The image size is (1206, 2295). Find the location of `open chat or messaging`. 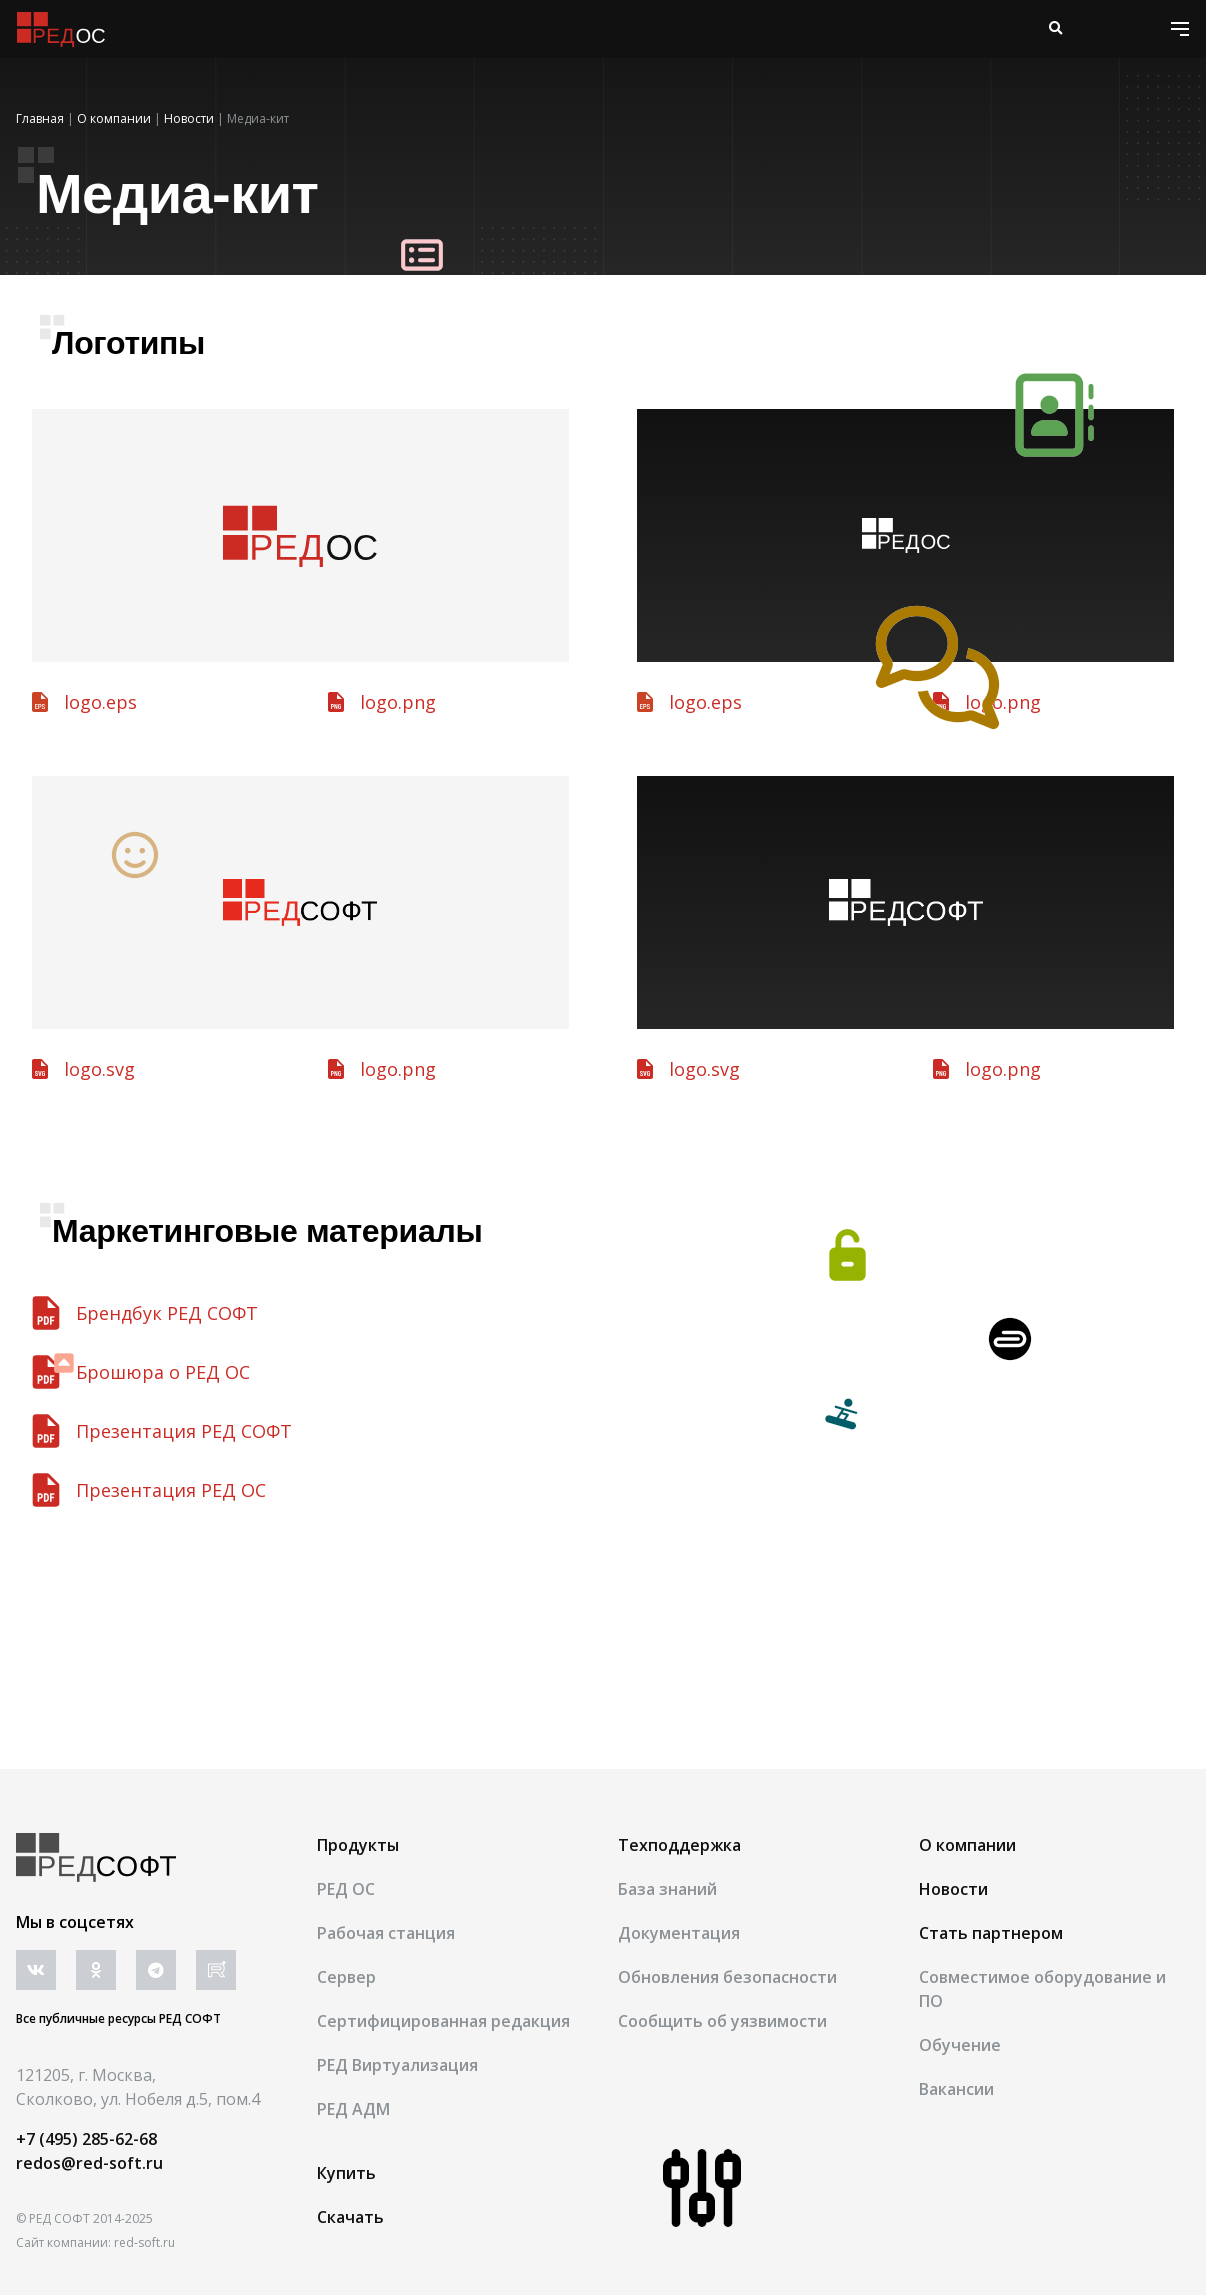

open chat or messaging is located at coordinates (937, 667).